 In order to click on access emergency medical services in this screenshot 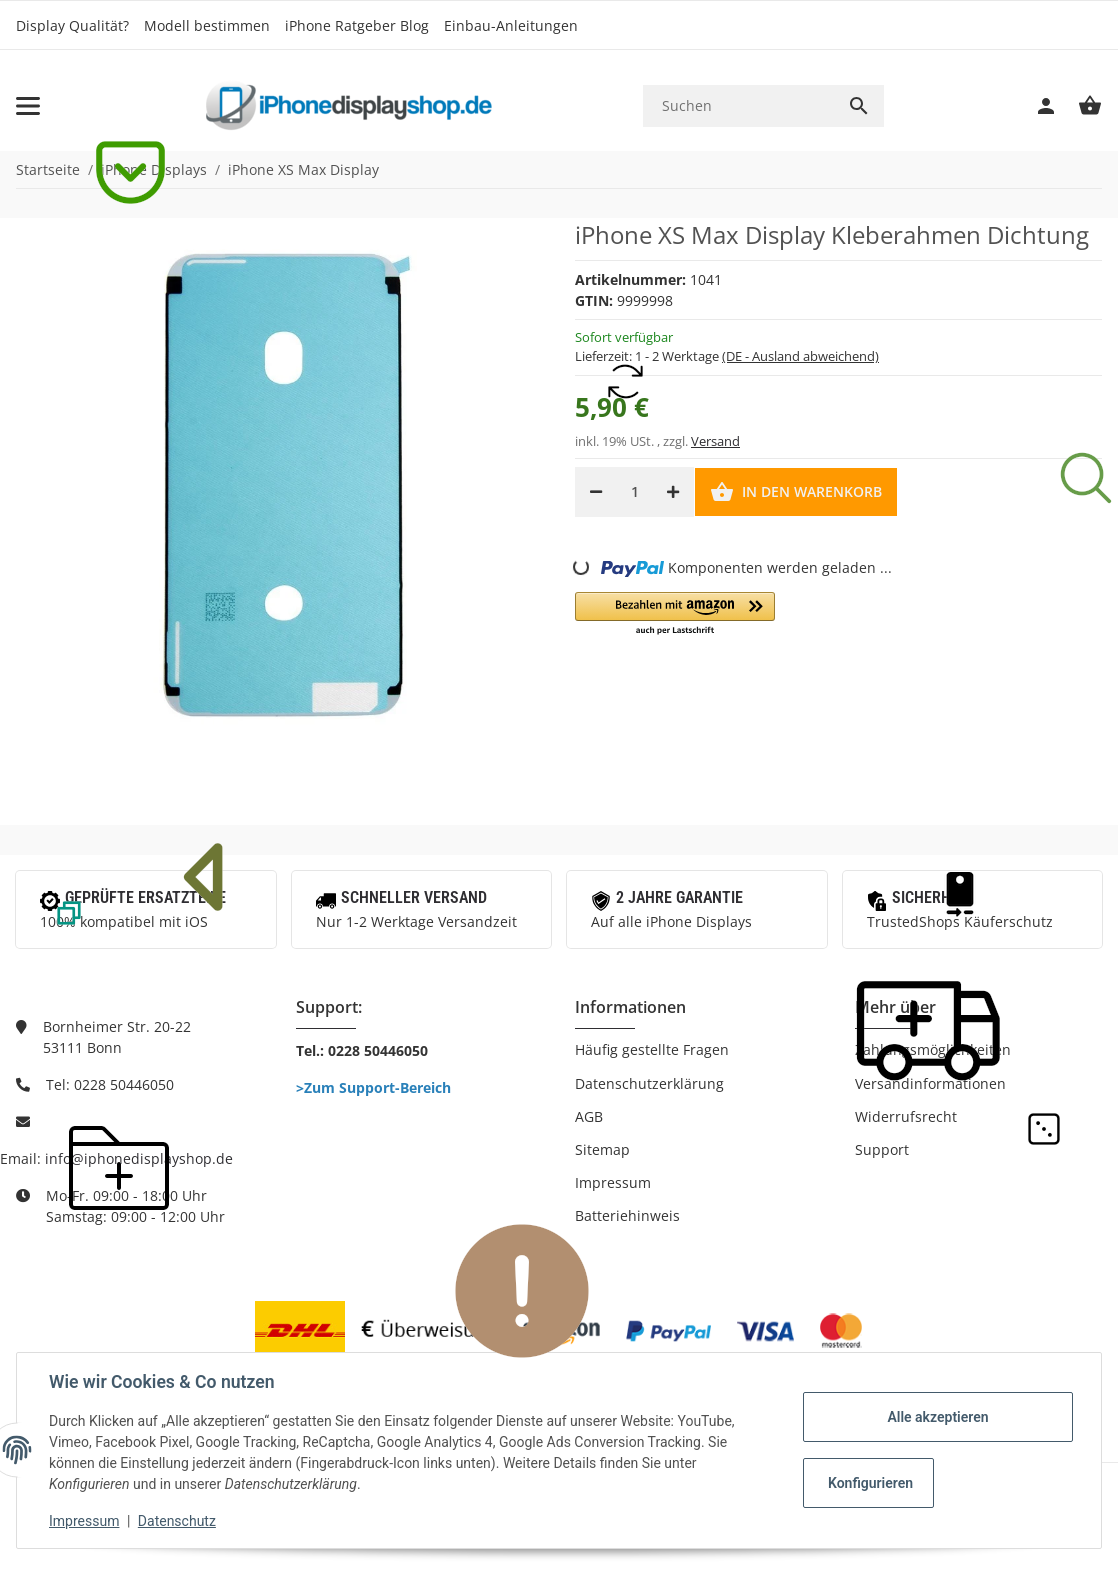, I will do `click(923, 1023)`.